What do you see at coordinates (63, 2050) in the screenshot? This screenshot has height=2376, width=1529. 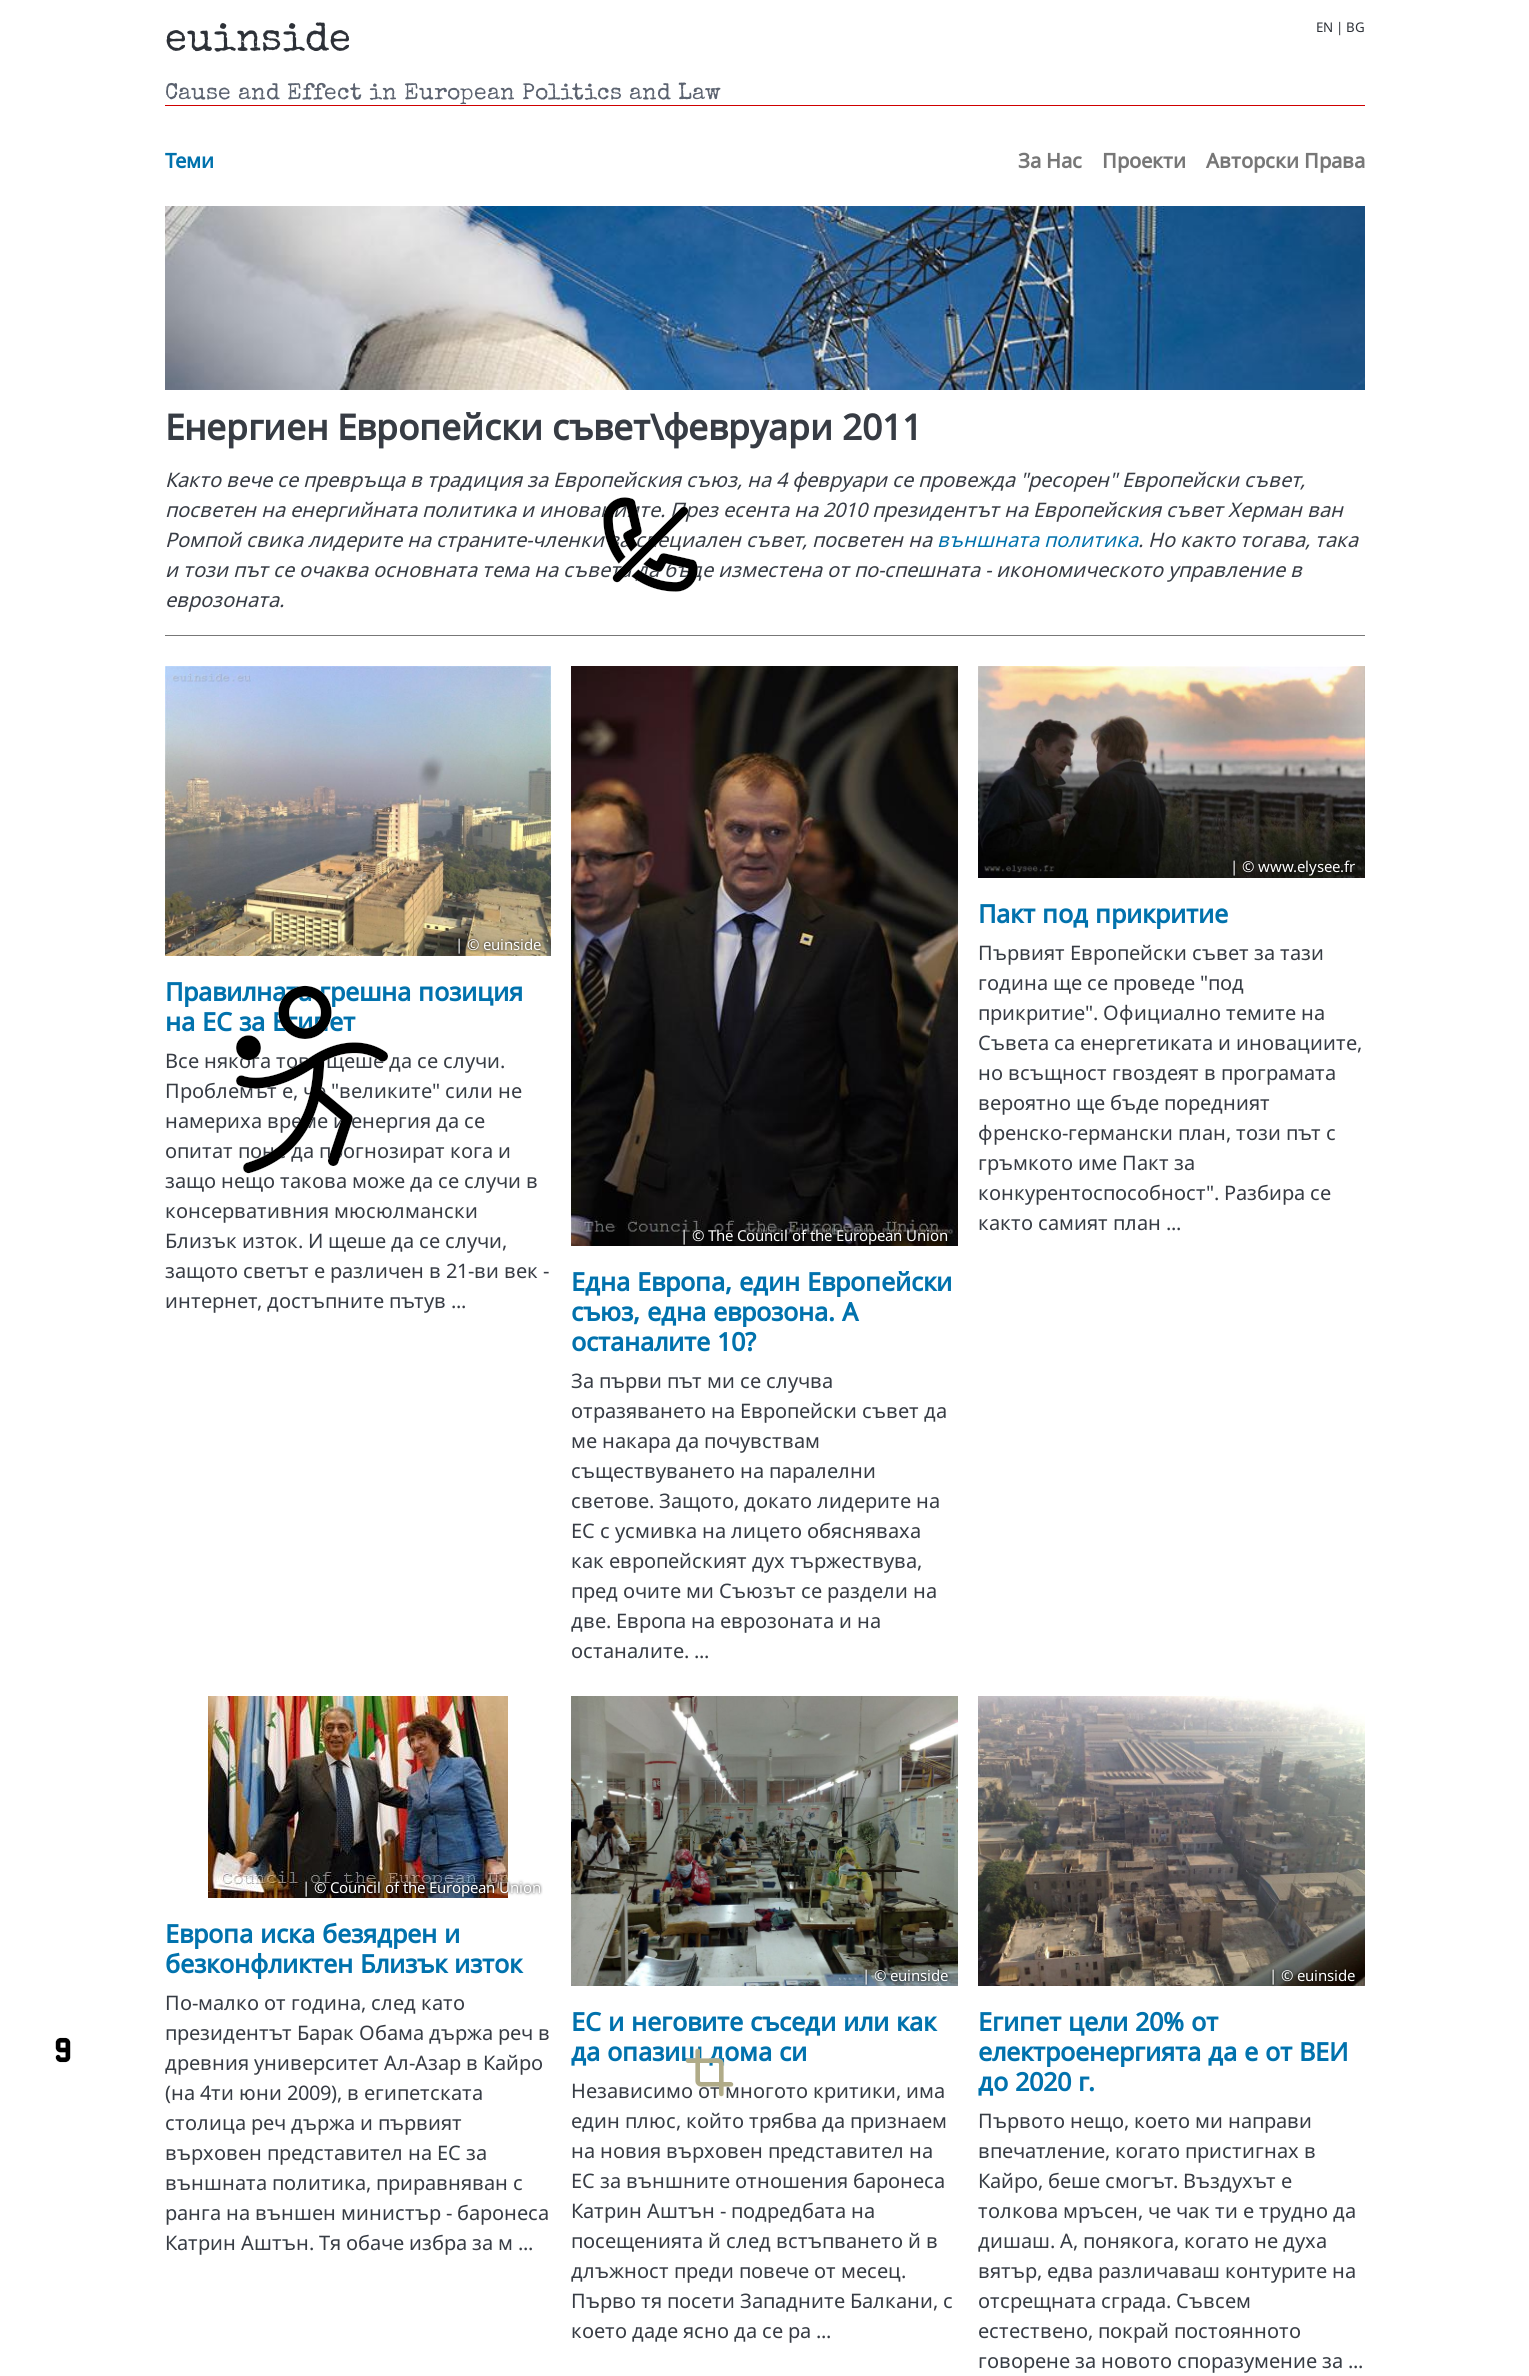 I see `indicates item number 9 in a list or sequence` at bounding box center [63, 2050].